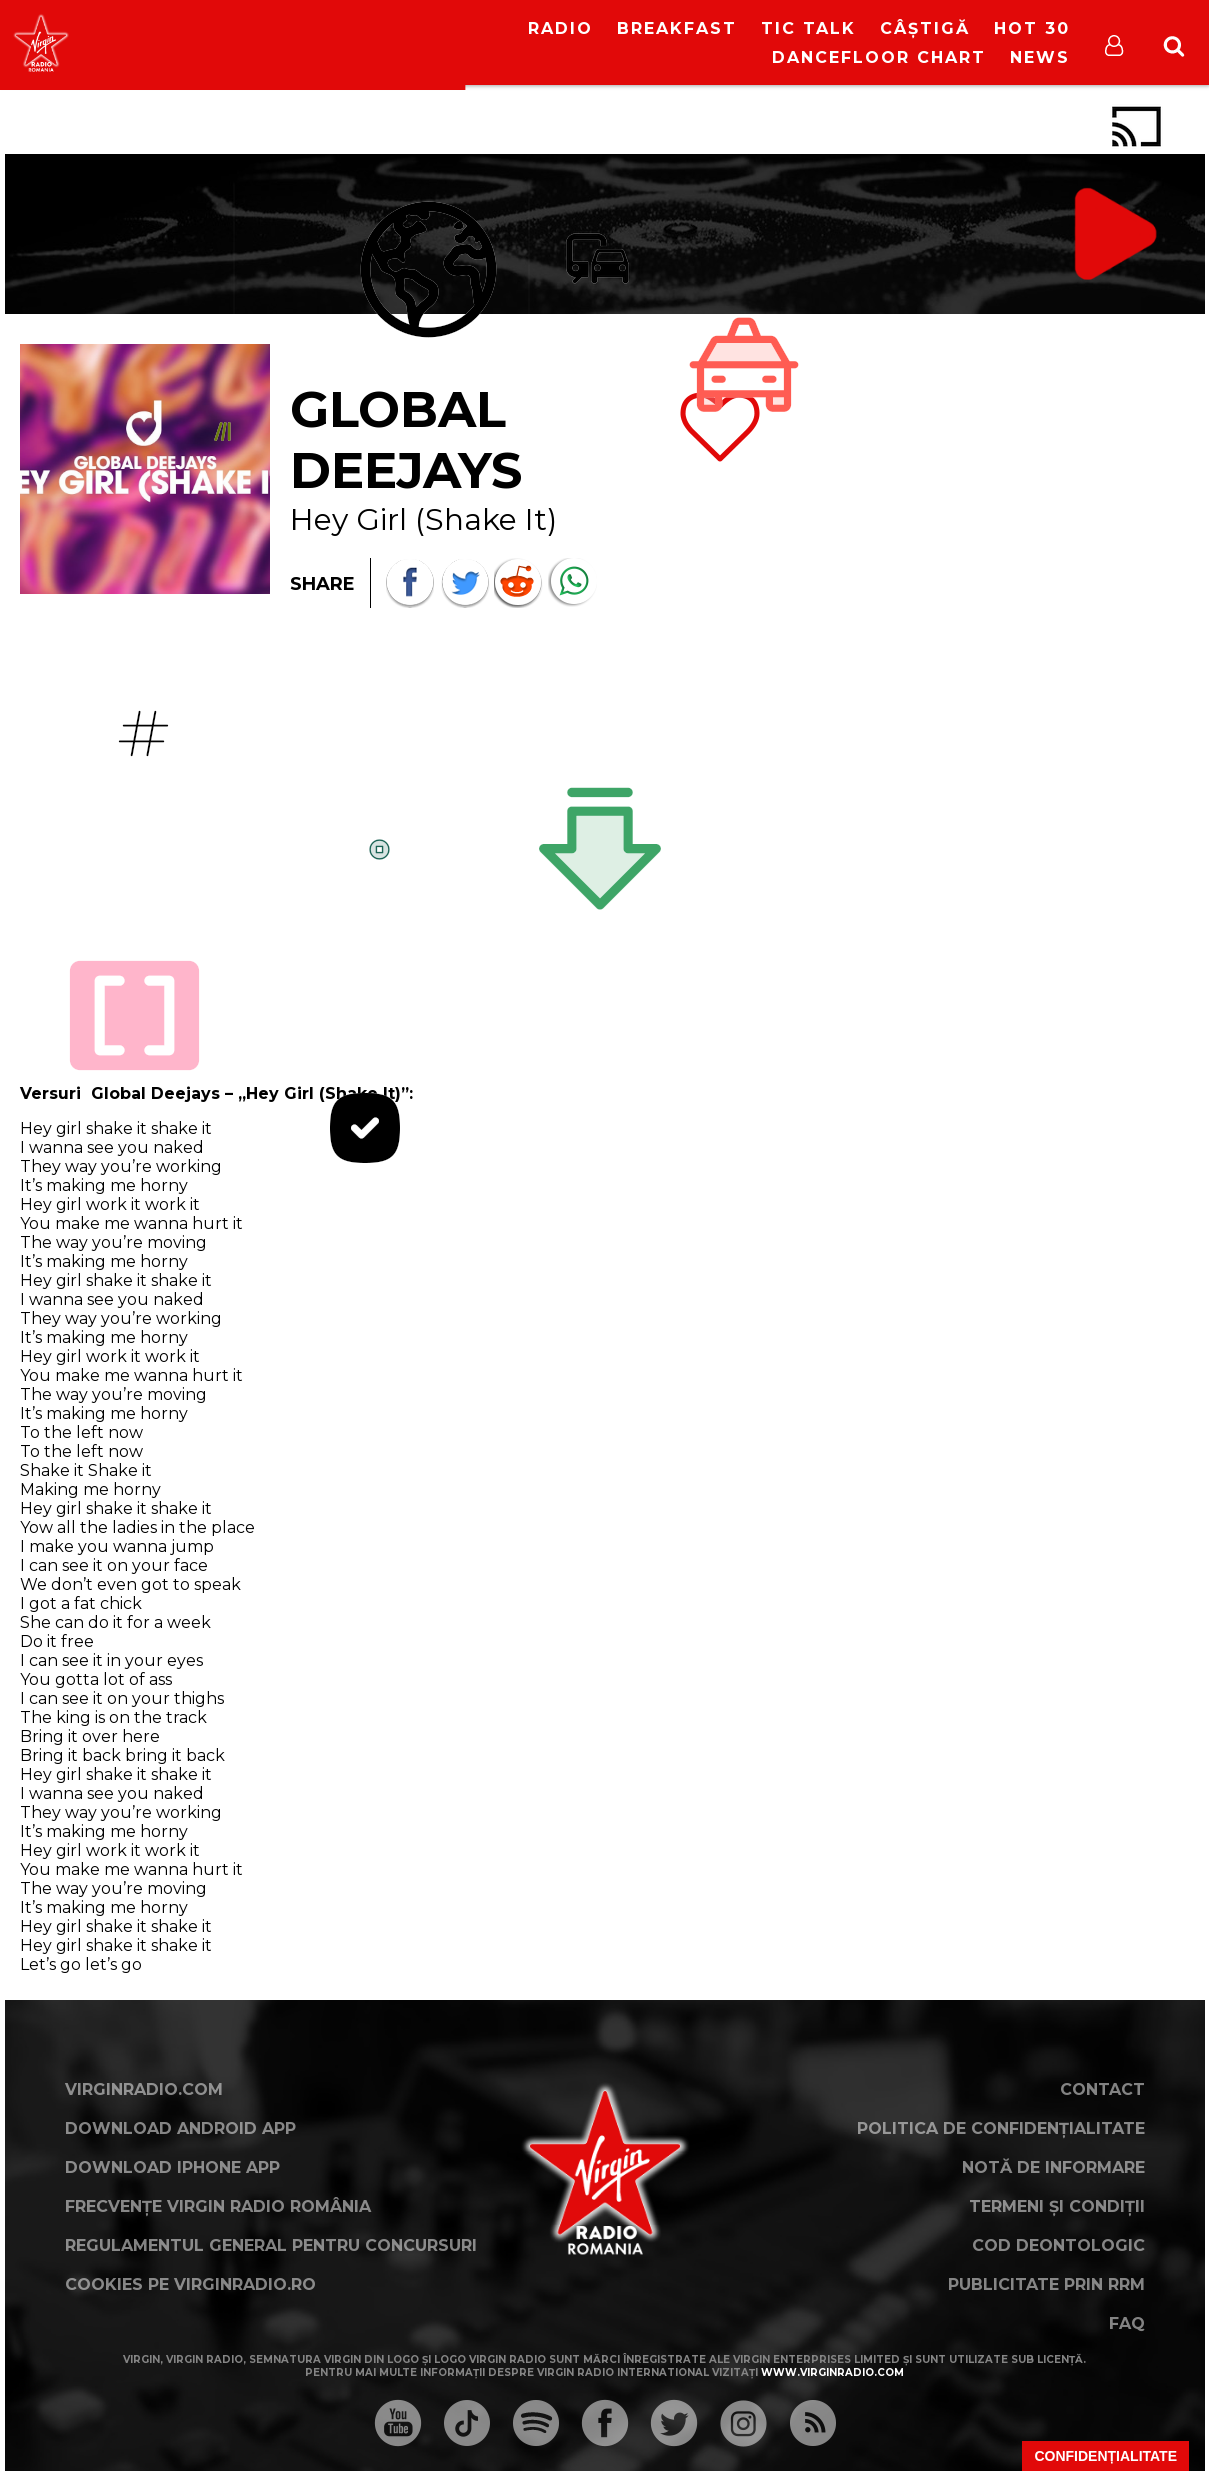 The image size is (1209, 2471). Describe the element at coordinates (379, 849) in the screenshot. I see `stop media playback` at that location.